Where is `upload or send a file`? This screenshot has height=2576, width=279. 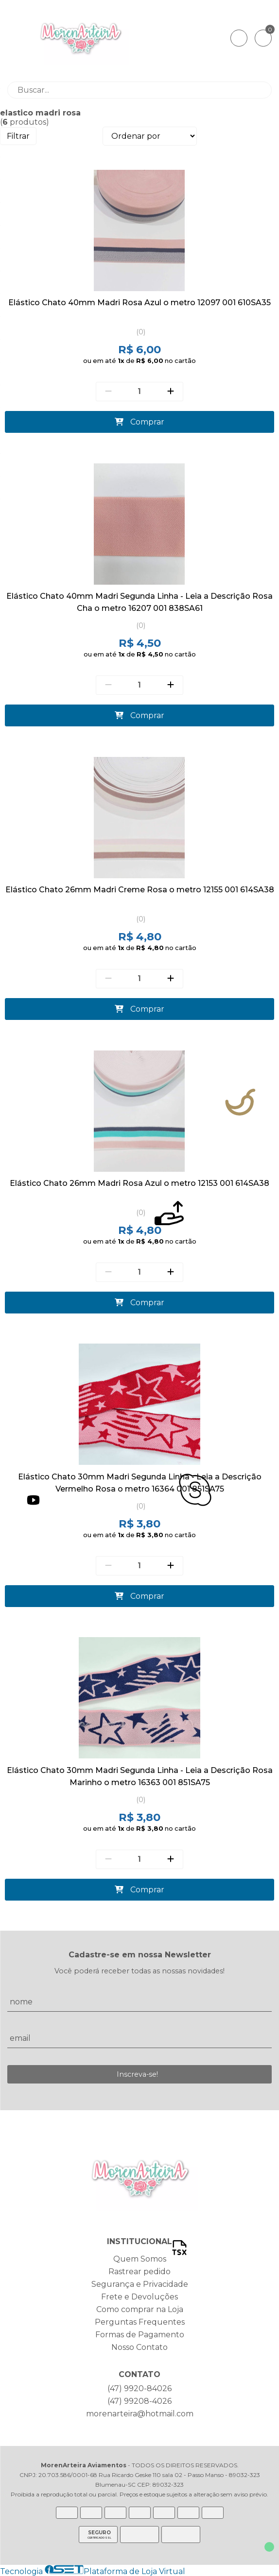 upload or send a file is located at coordinates (170, 1214).